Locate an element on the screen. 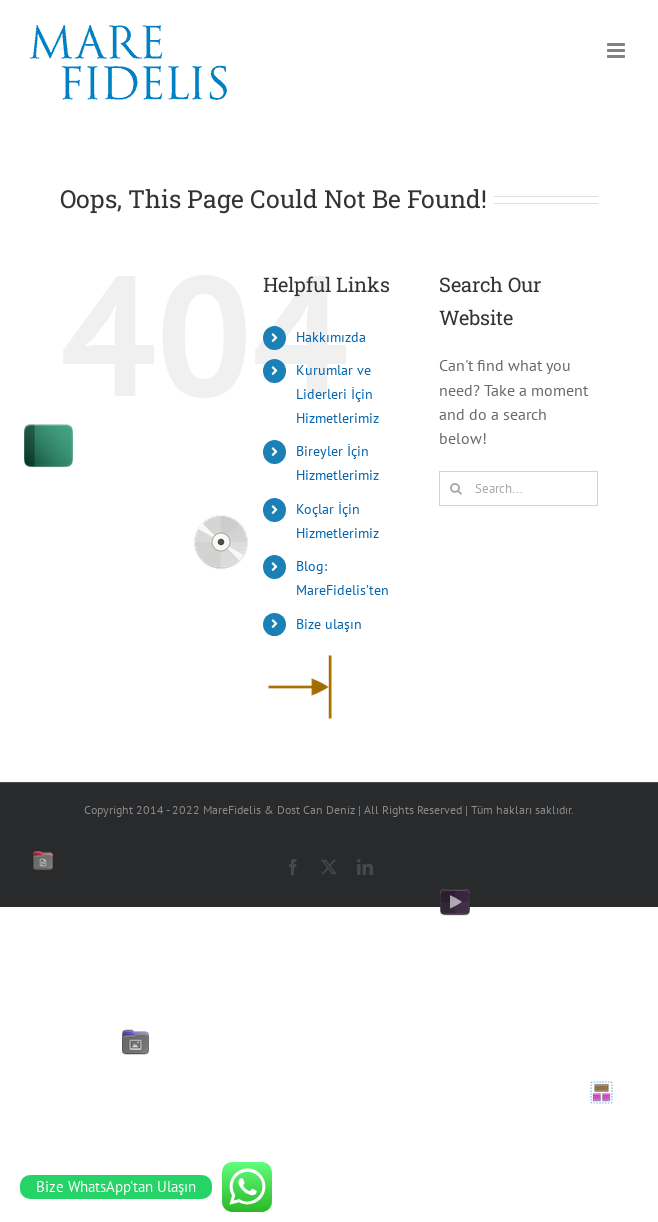  go to the last item or page is located at coordinates (300, 687).